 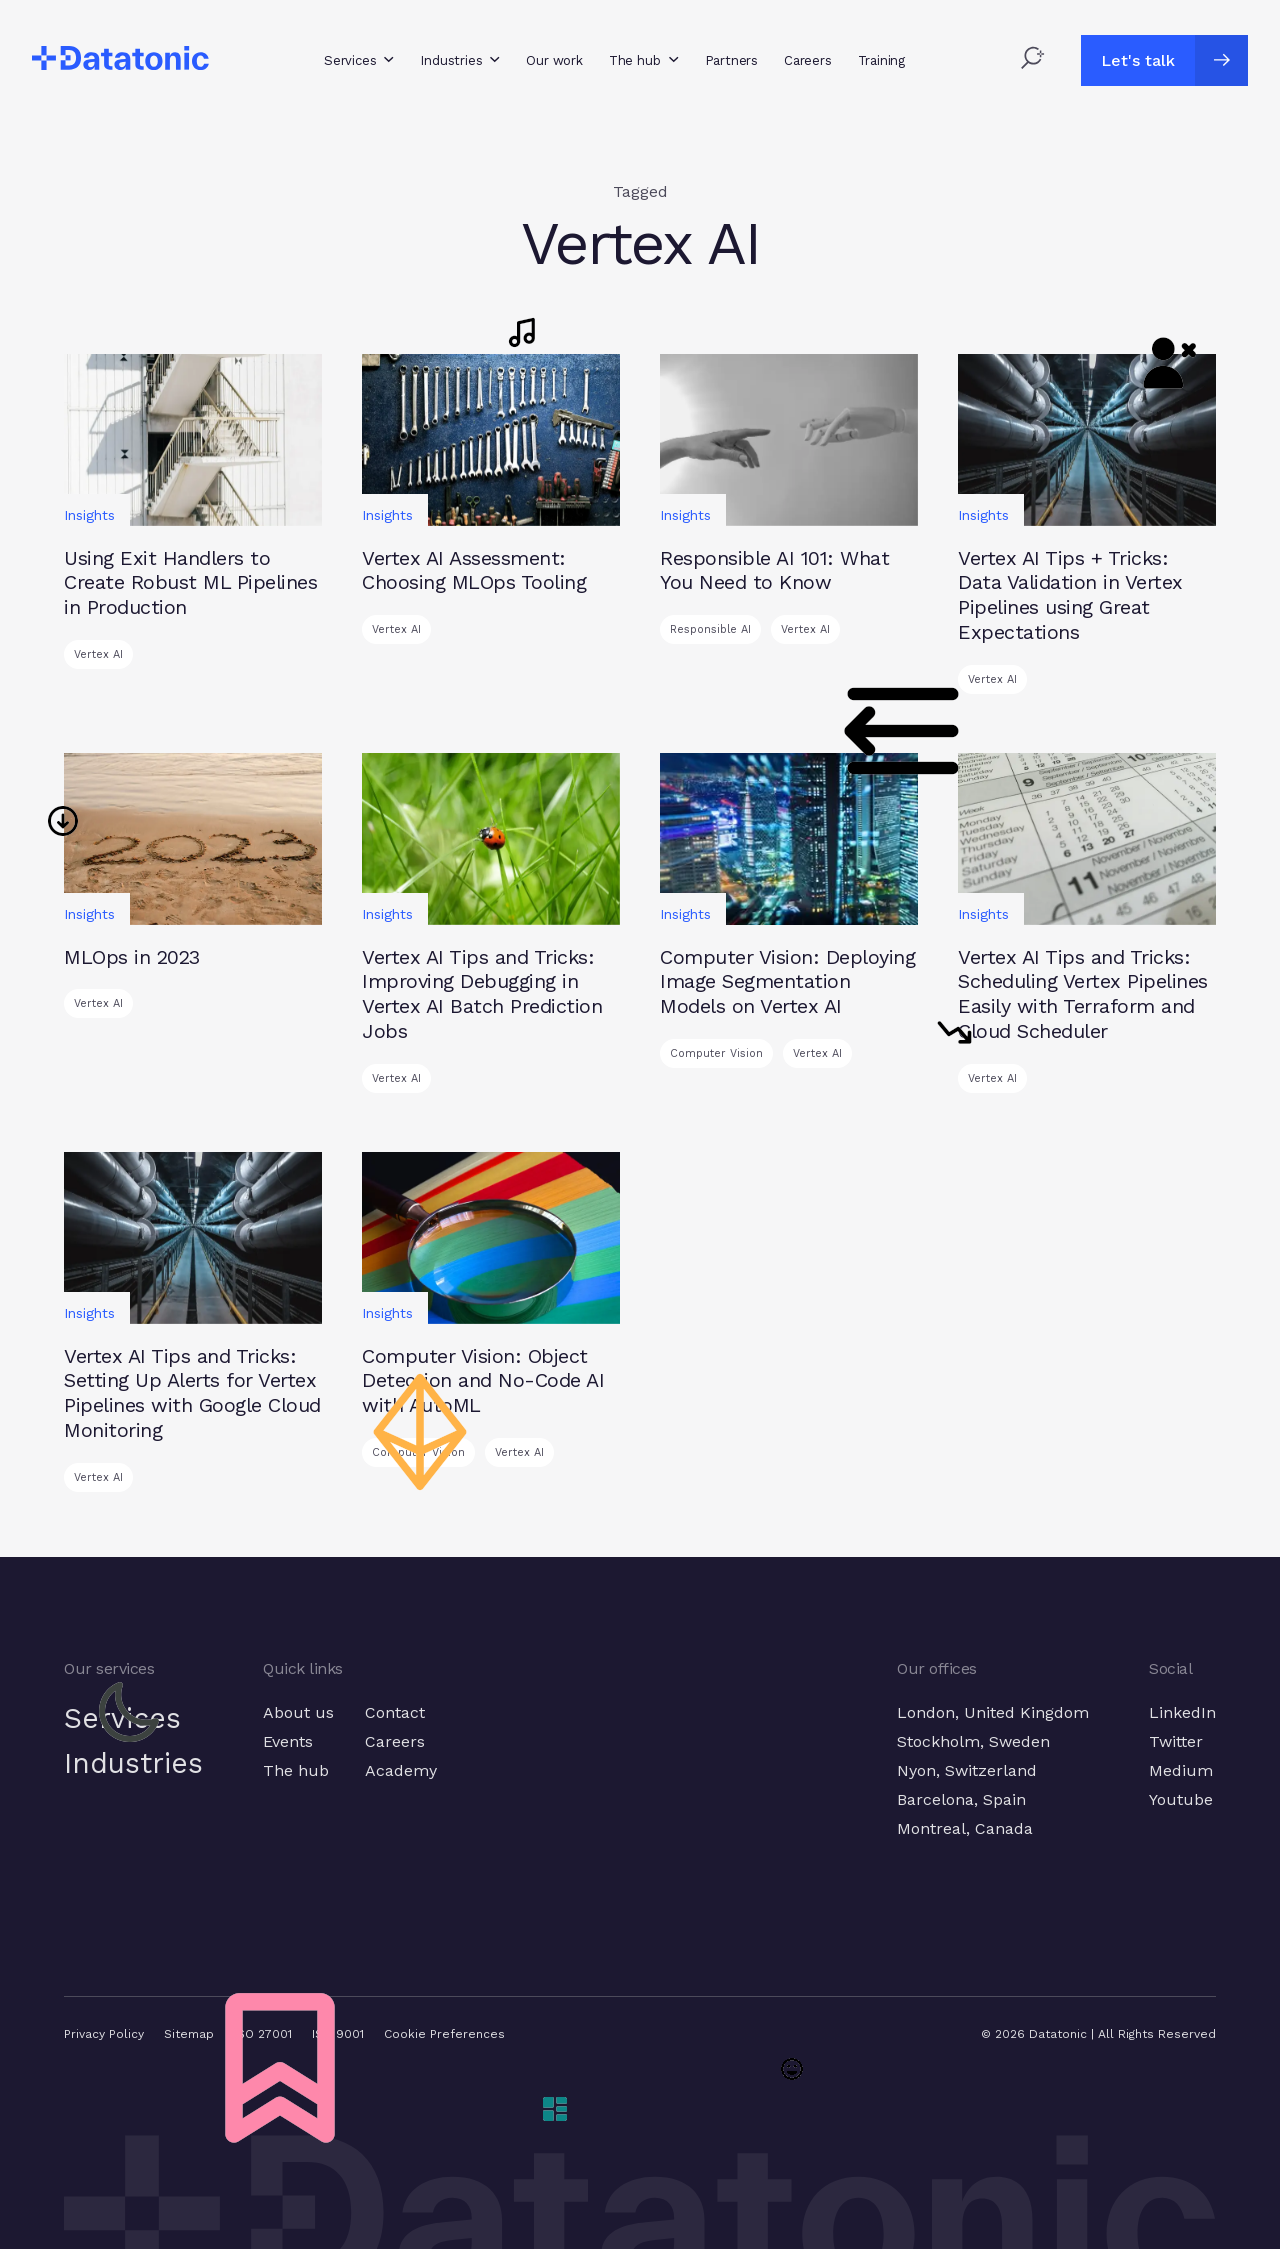 What do you see at coordinates (792, 2069) in the screenshot?
I see `rate your experience as very satisfied` at bounding box center [792, 2069].